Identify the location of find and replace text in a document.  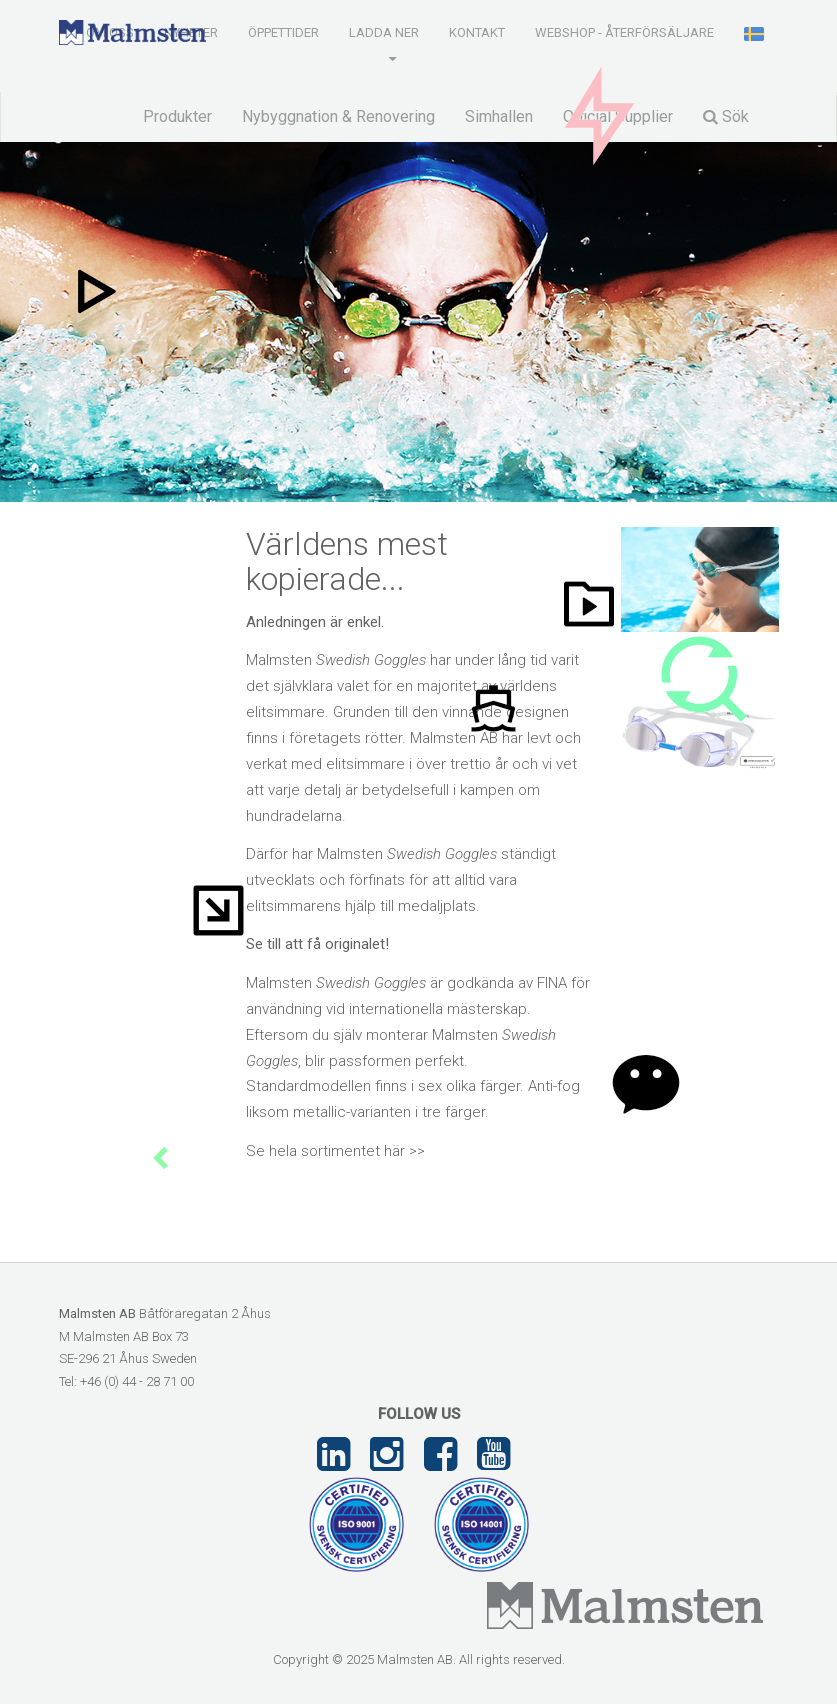
(703, 678).